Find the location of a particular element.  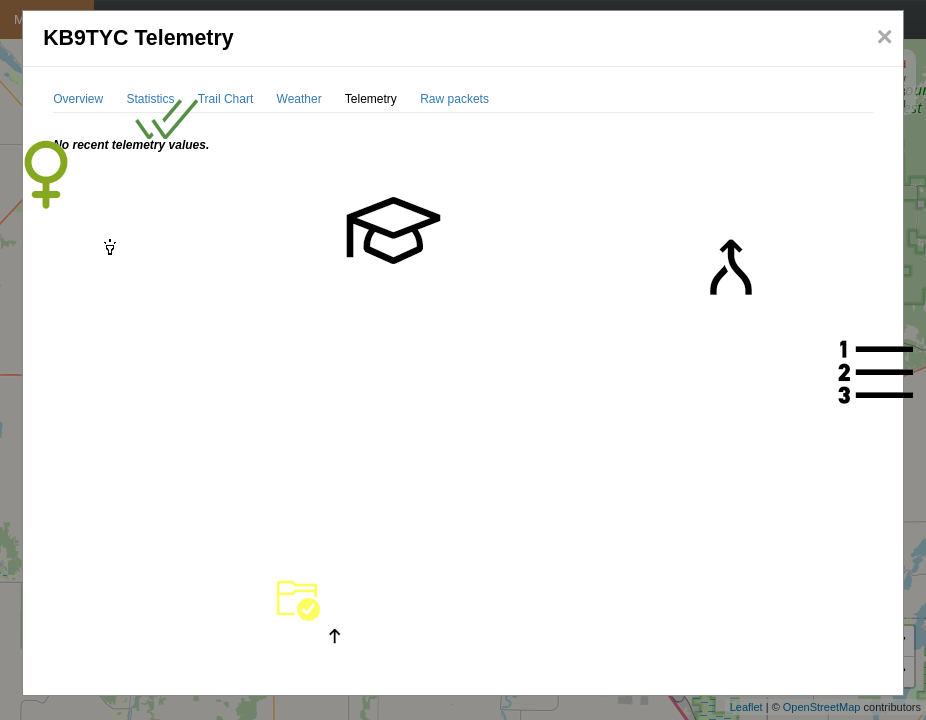

mark all items as complete is located at coordinates (167, 119).